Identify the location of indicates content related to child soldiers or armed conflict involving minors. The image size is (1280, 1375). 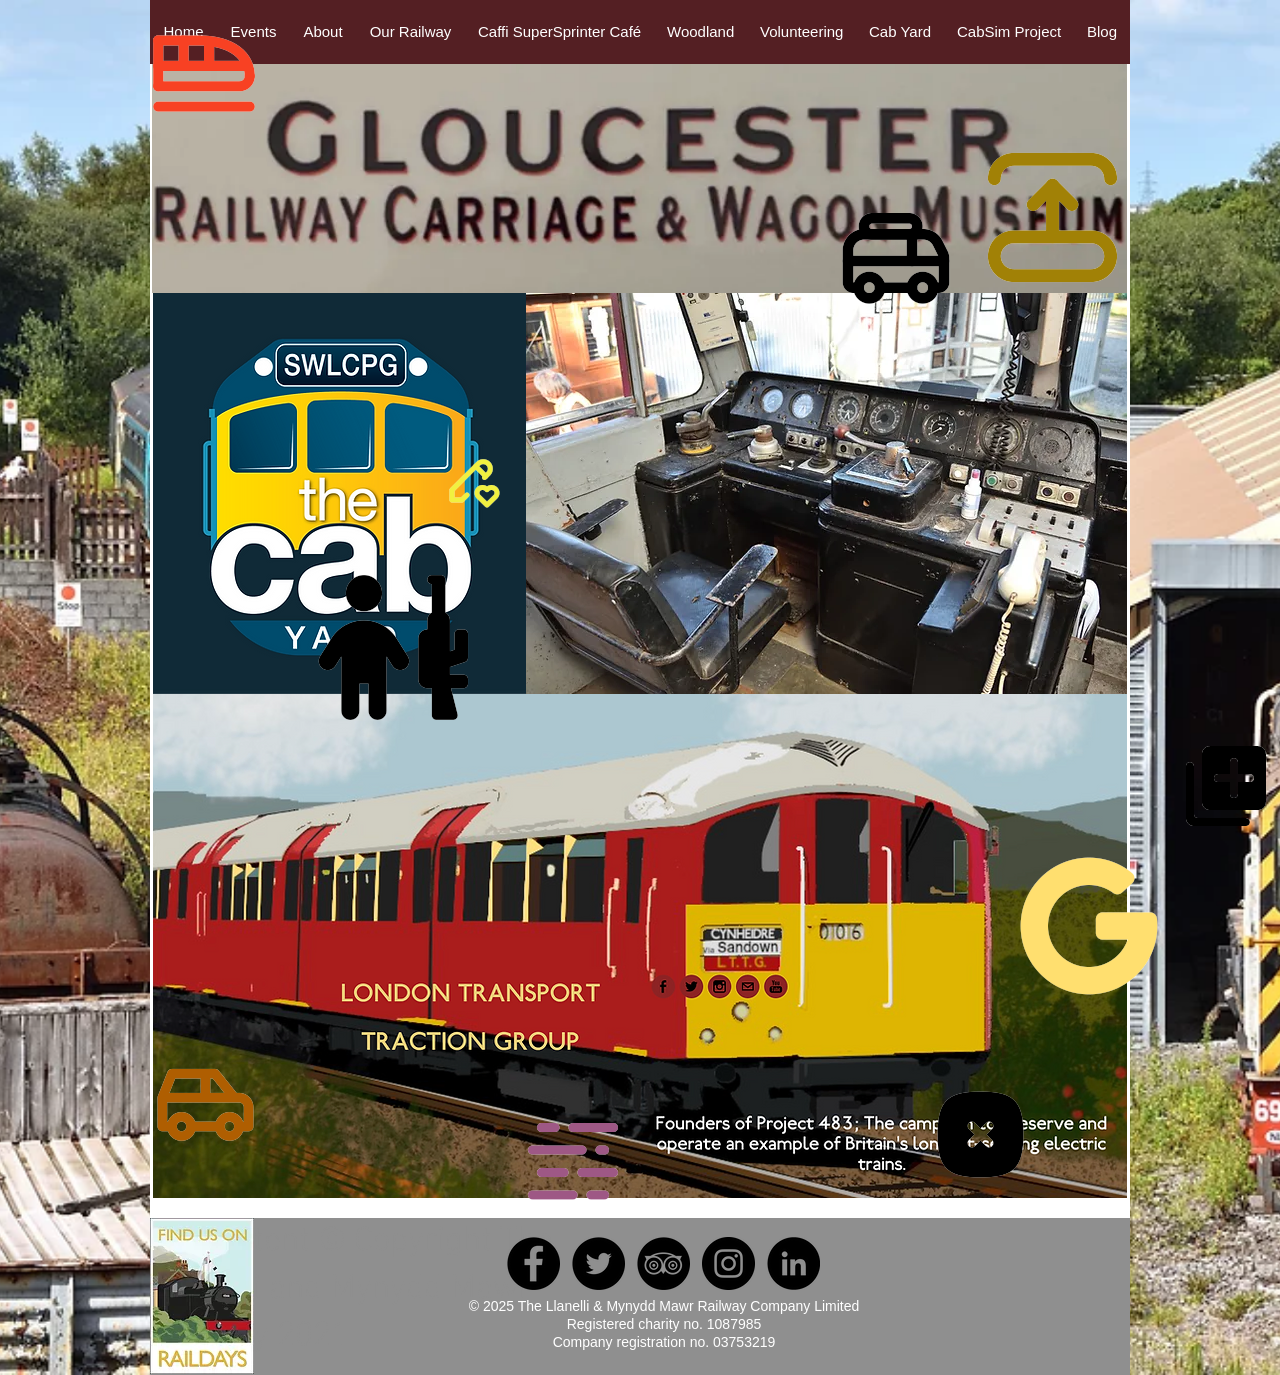
(395, 647).